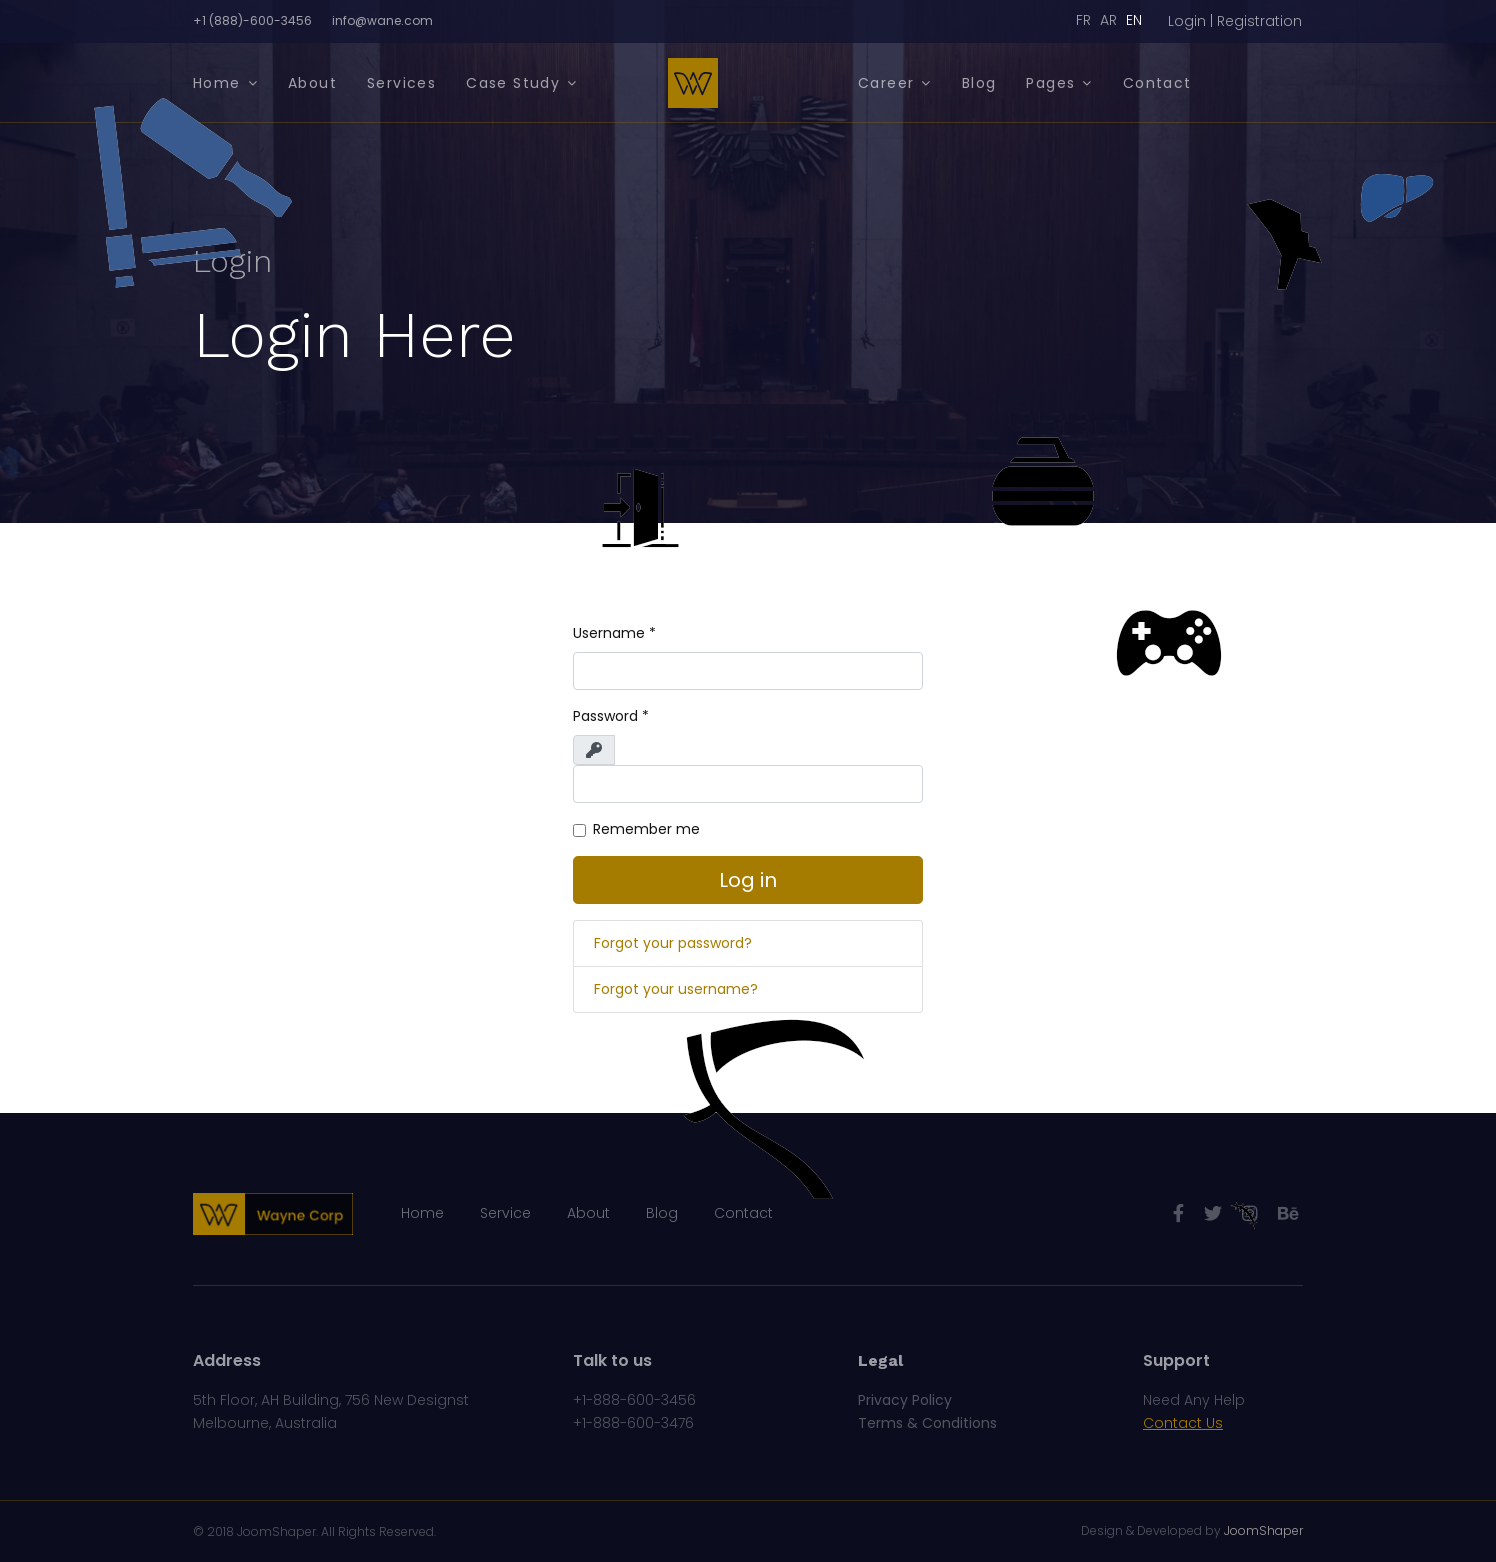  I want to click on open gaming or play games section, so click(1169, 643).